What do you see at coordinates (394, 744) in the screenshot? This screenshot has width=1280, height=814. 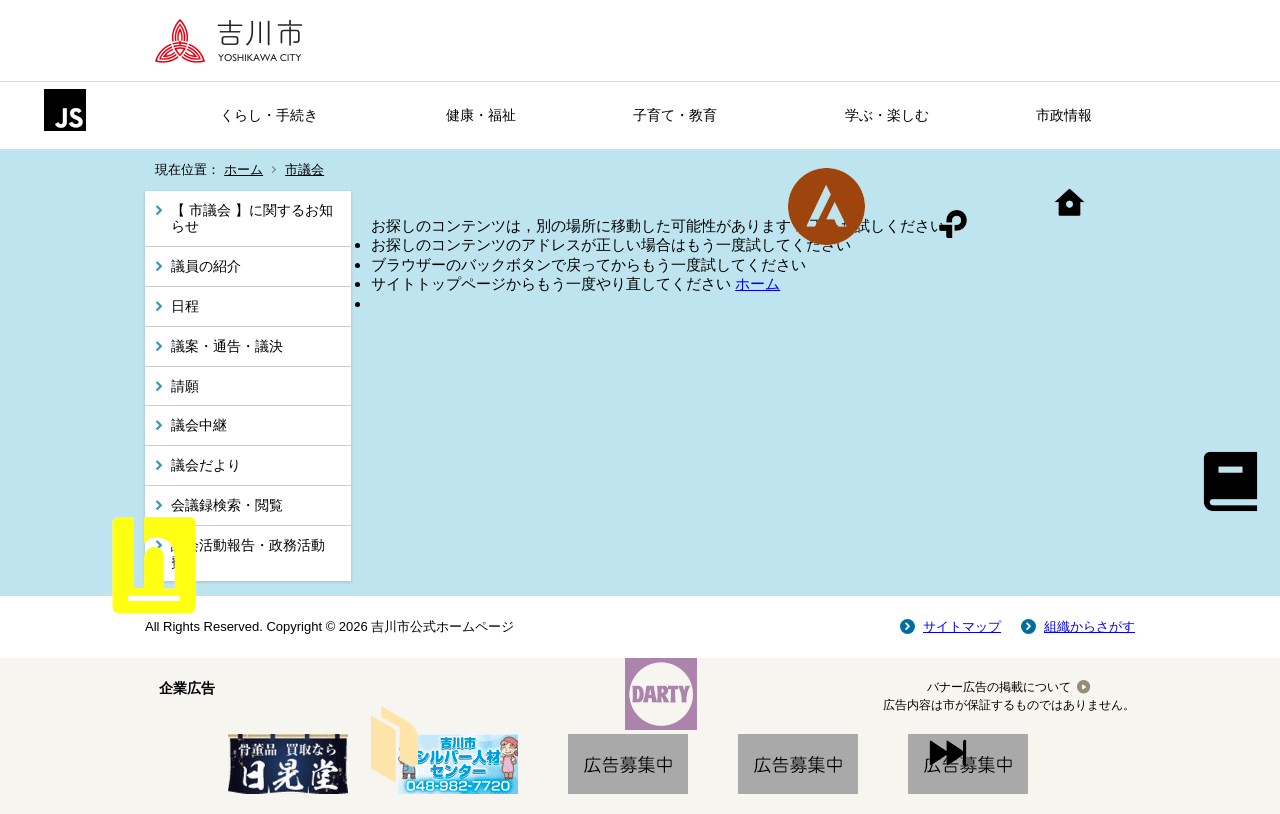 I see `HashiCorp Packer application` at bounding box center [394, 744].